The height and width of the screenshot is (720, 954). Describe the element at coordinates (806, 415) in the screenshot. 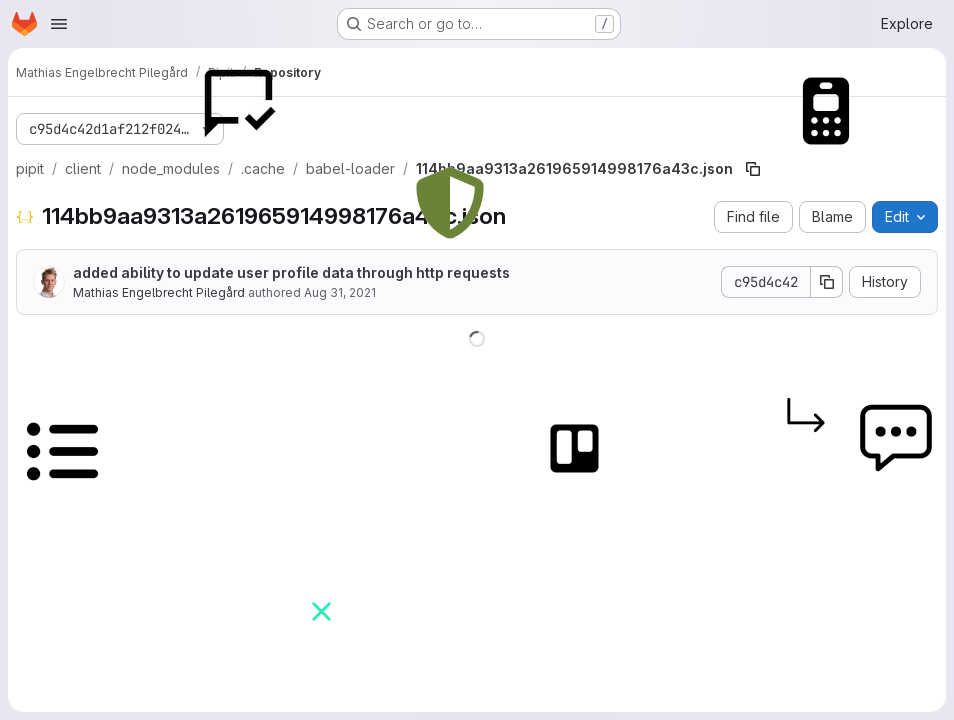

I see `navigate to a nested or child item` at that location.